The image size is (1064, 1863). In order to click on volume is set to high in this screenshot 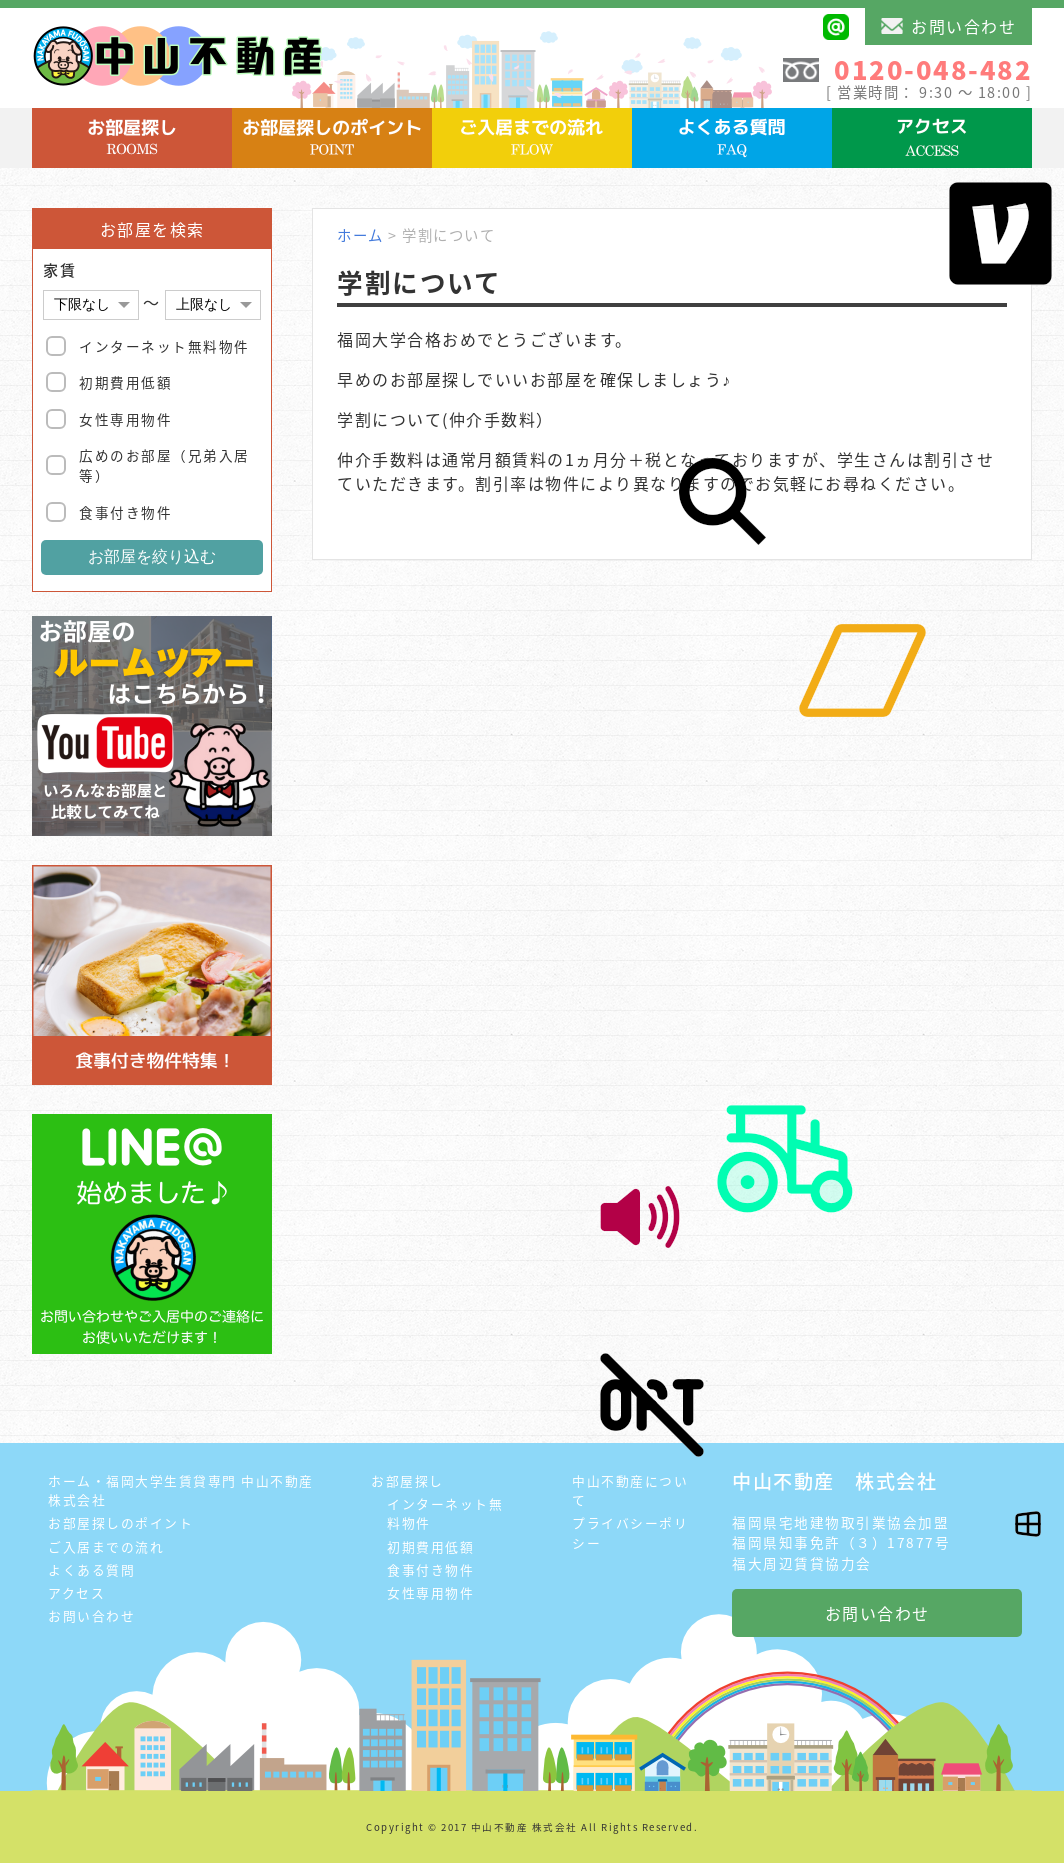, I will do `click(640, 1217)`.